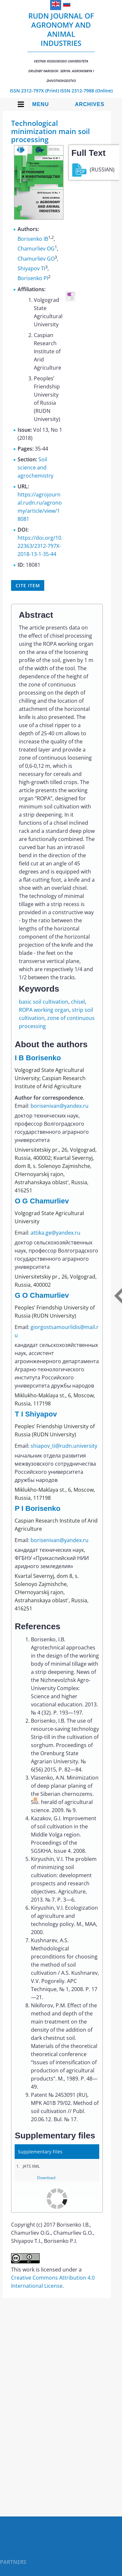  What do you see at coordinates (71, 296) in the screenshot?
I see `open system settings or preferences` at bounding box center [71, 296].